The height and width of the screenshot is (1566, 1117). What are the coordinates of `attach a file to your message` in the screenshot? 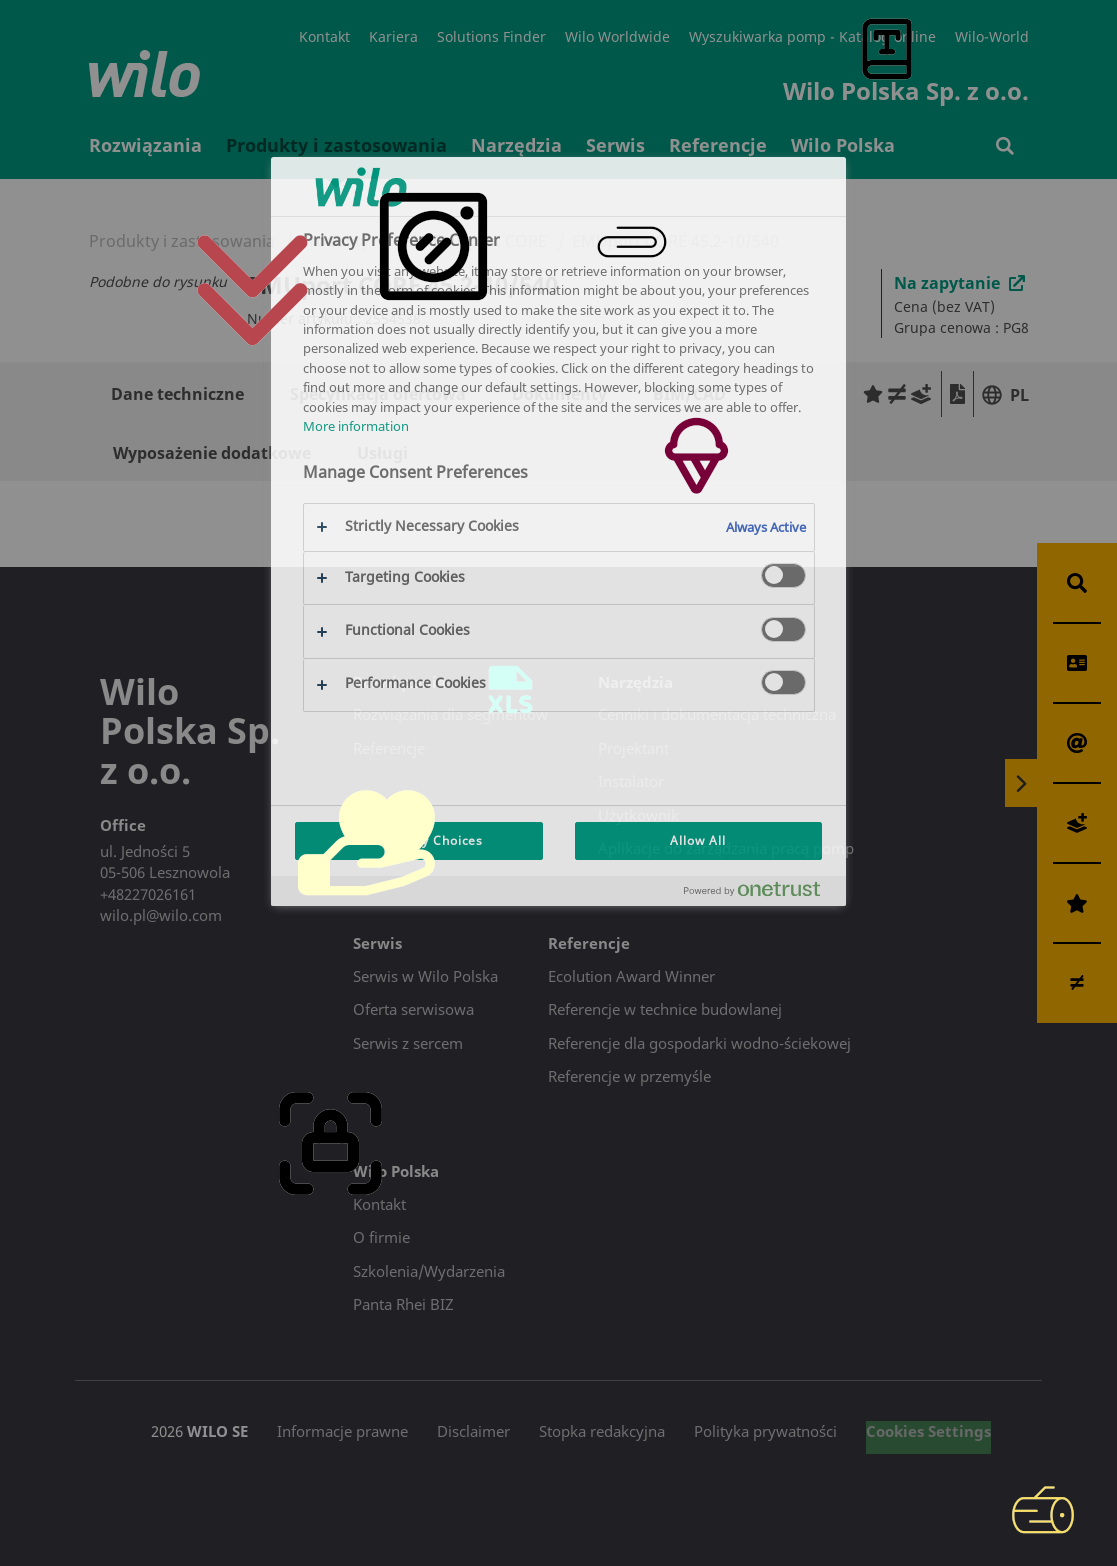 It's located at (632, 242).